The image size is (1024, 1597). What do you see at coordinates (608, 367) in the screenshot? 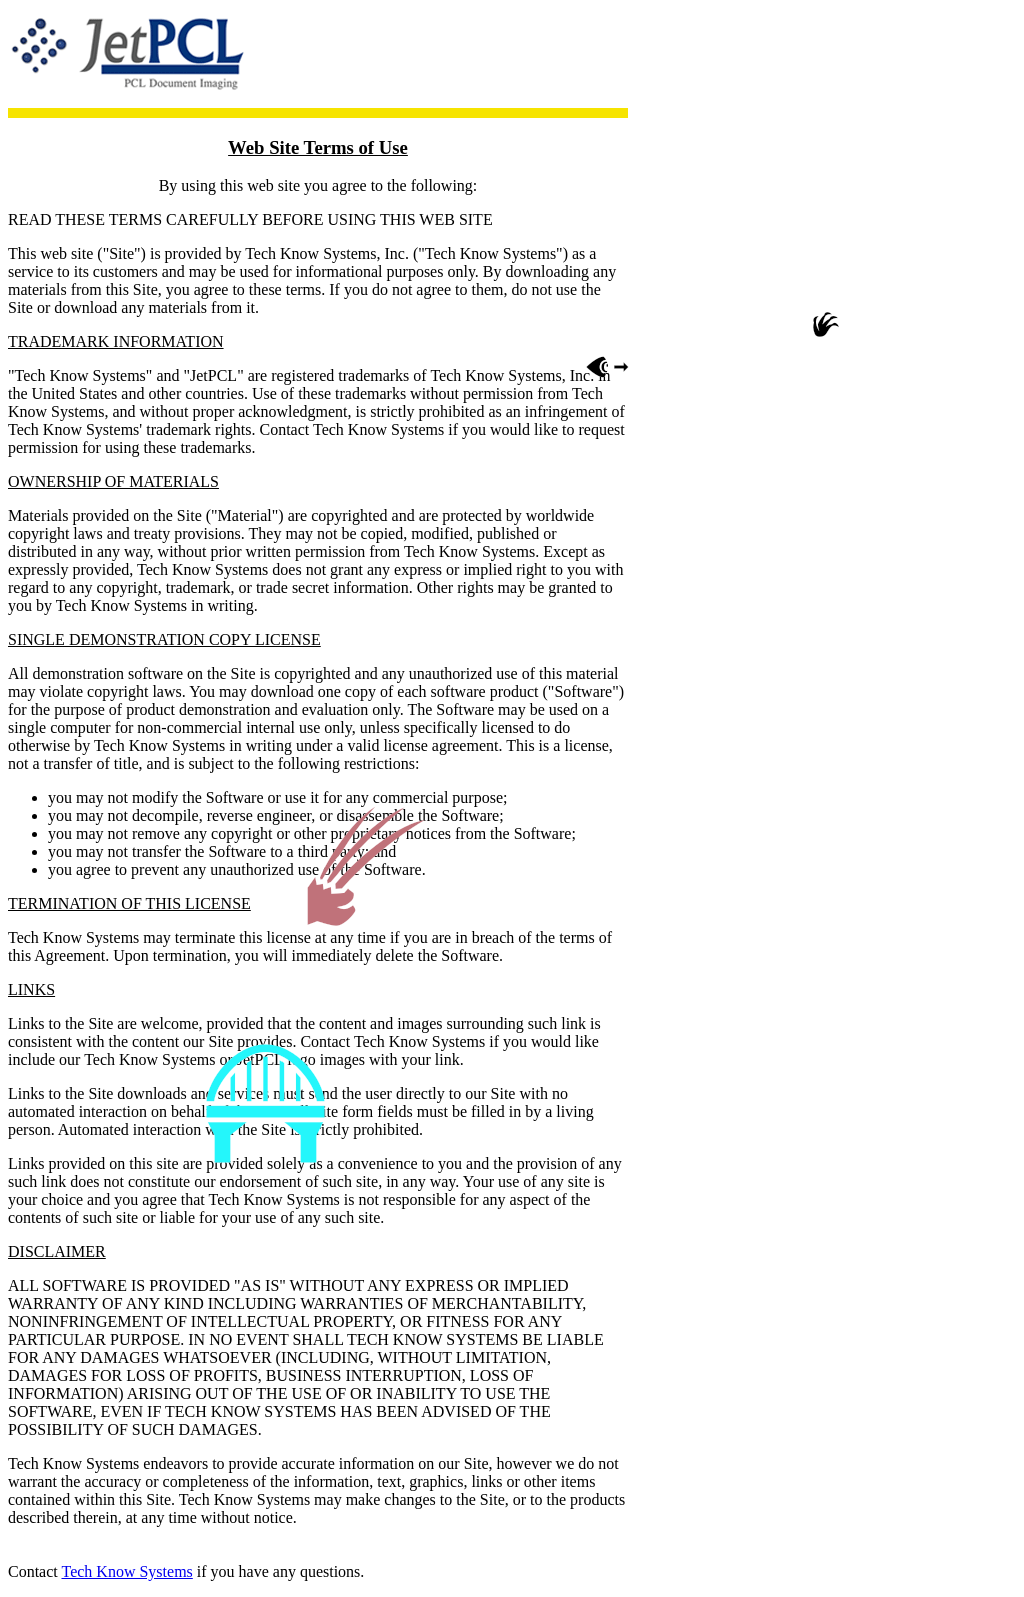
I see `look at or focus on a target object` at bounding box center [608, 367].